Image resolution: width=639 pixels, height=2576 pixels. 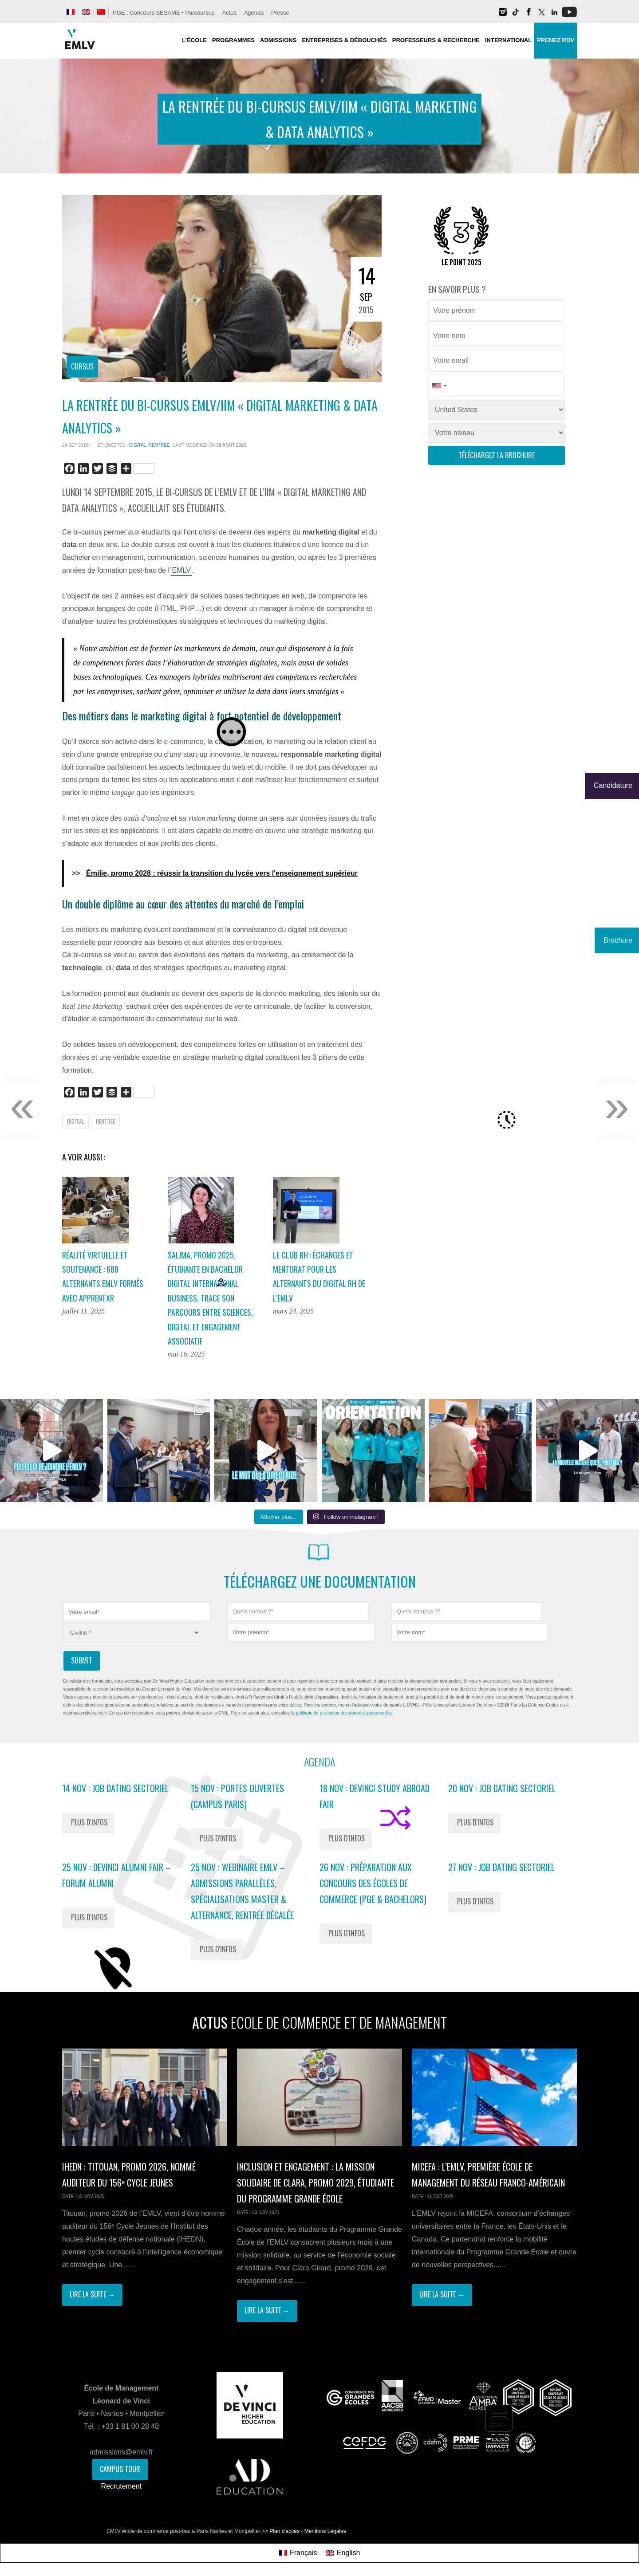 What do you see at coordinates (496, 2422) in the screenshot?
I see `access your document library` at bounding box center [496, 2422].